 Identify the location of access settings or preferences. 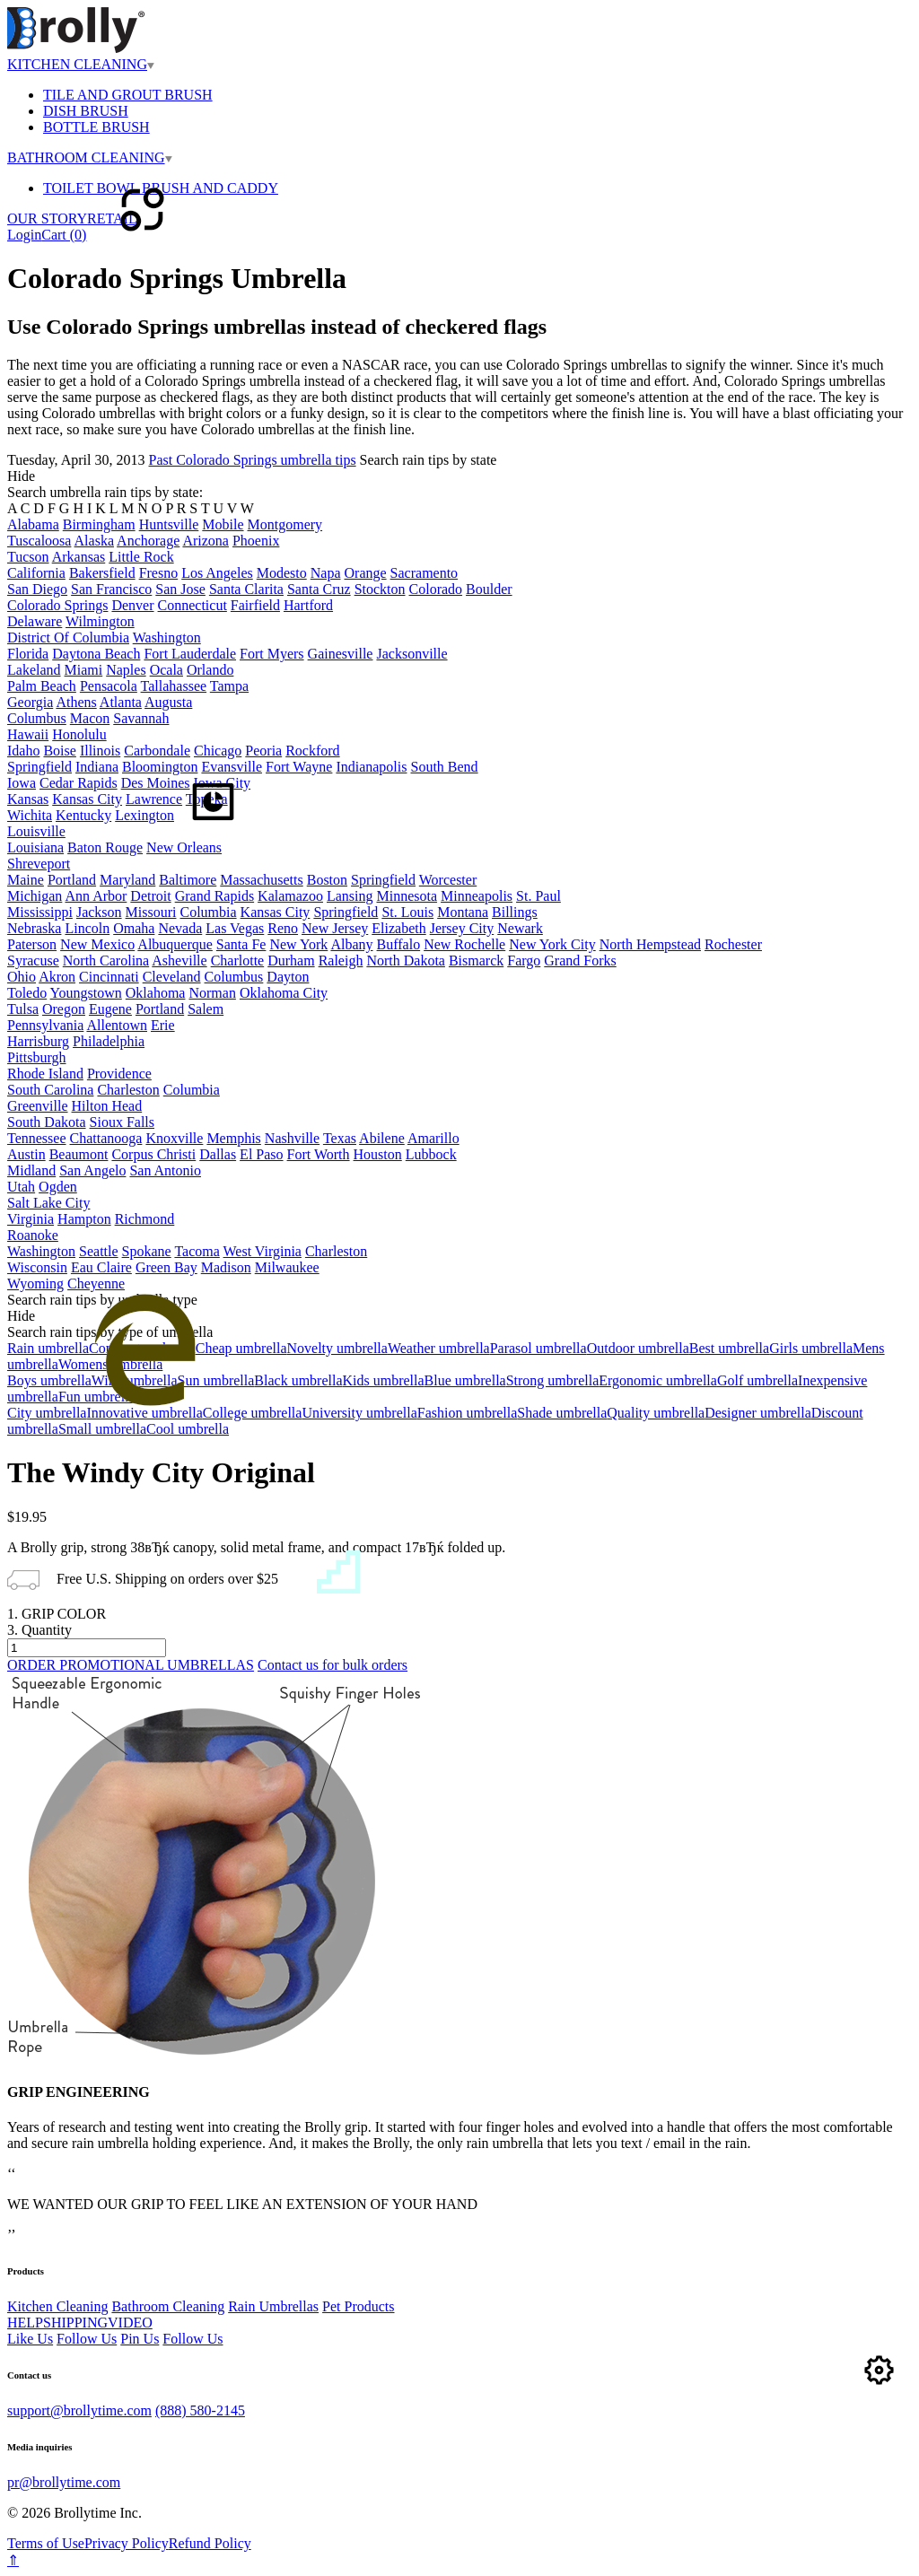
(879, 2370).